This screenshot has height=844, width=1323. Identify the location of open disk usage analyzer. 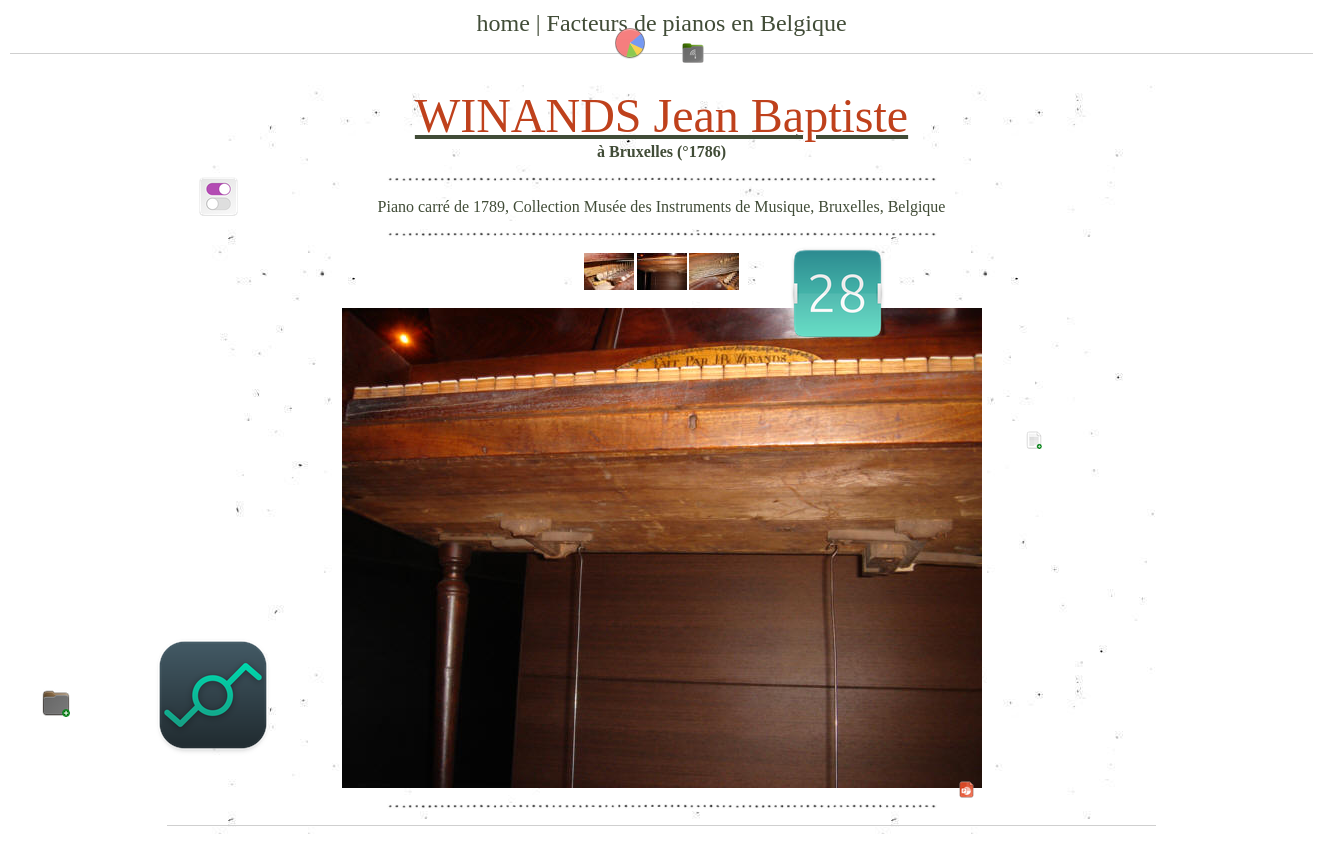
(630, 43).